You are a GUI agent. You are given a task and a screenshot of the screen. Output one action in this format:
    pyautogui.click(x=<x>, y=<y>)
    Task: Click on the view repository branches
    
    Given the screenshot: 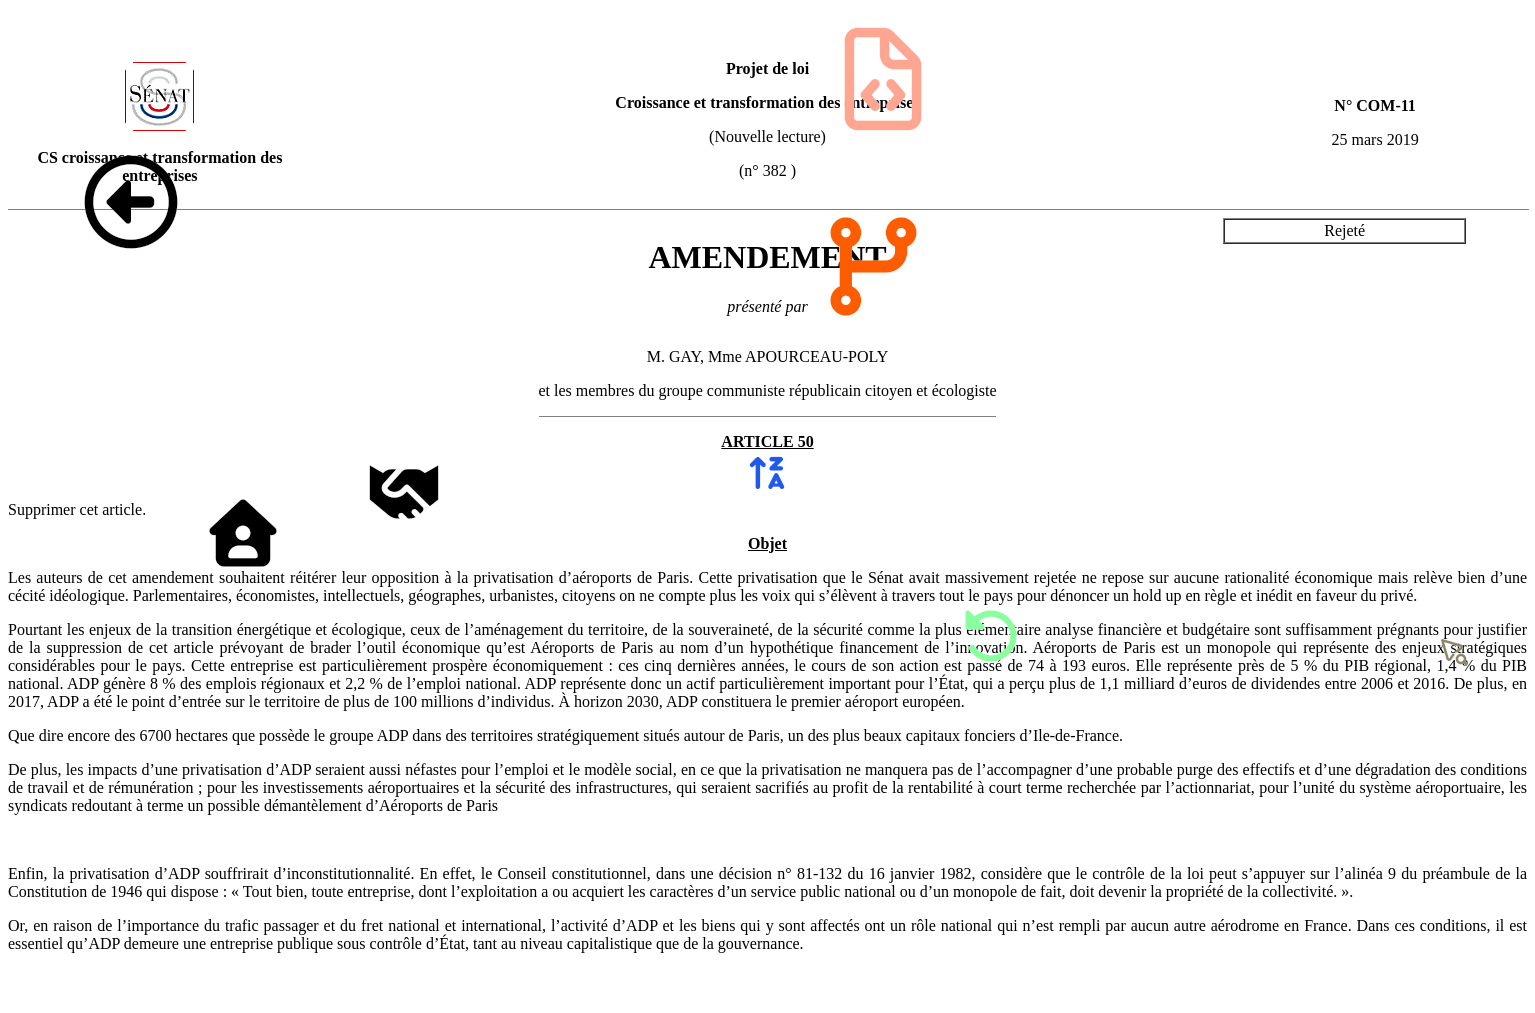 What is the action you would take?
    pyautogui.click(x=873, y=266)
    